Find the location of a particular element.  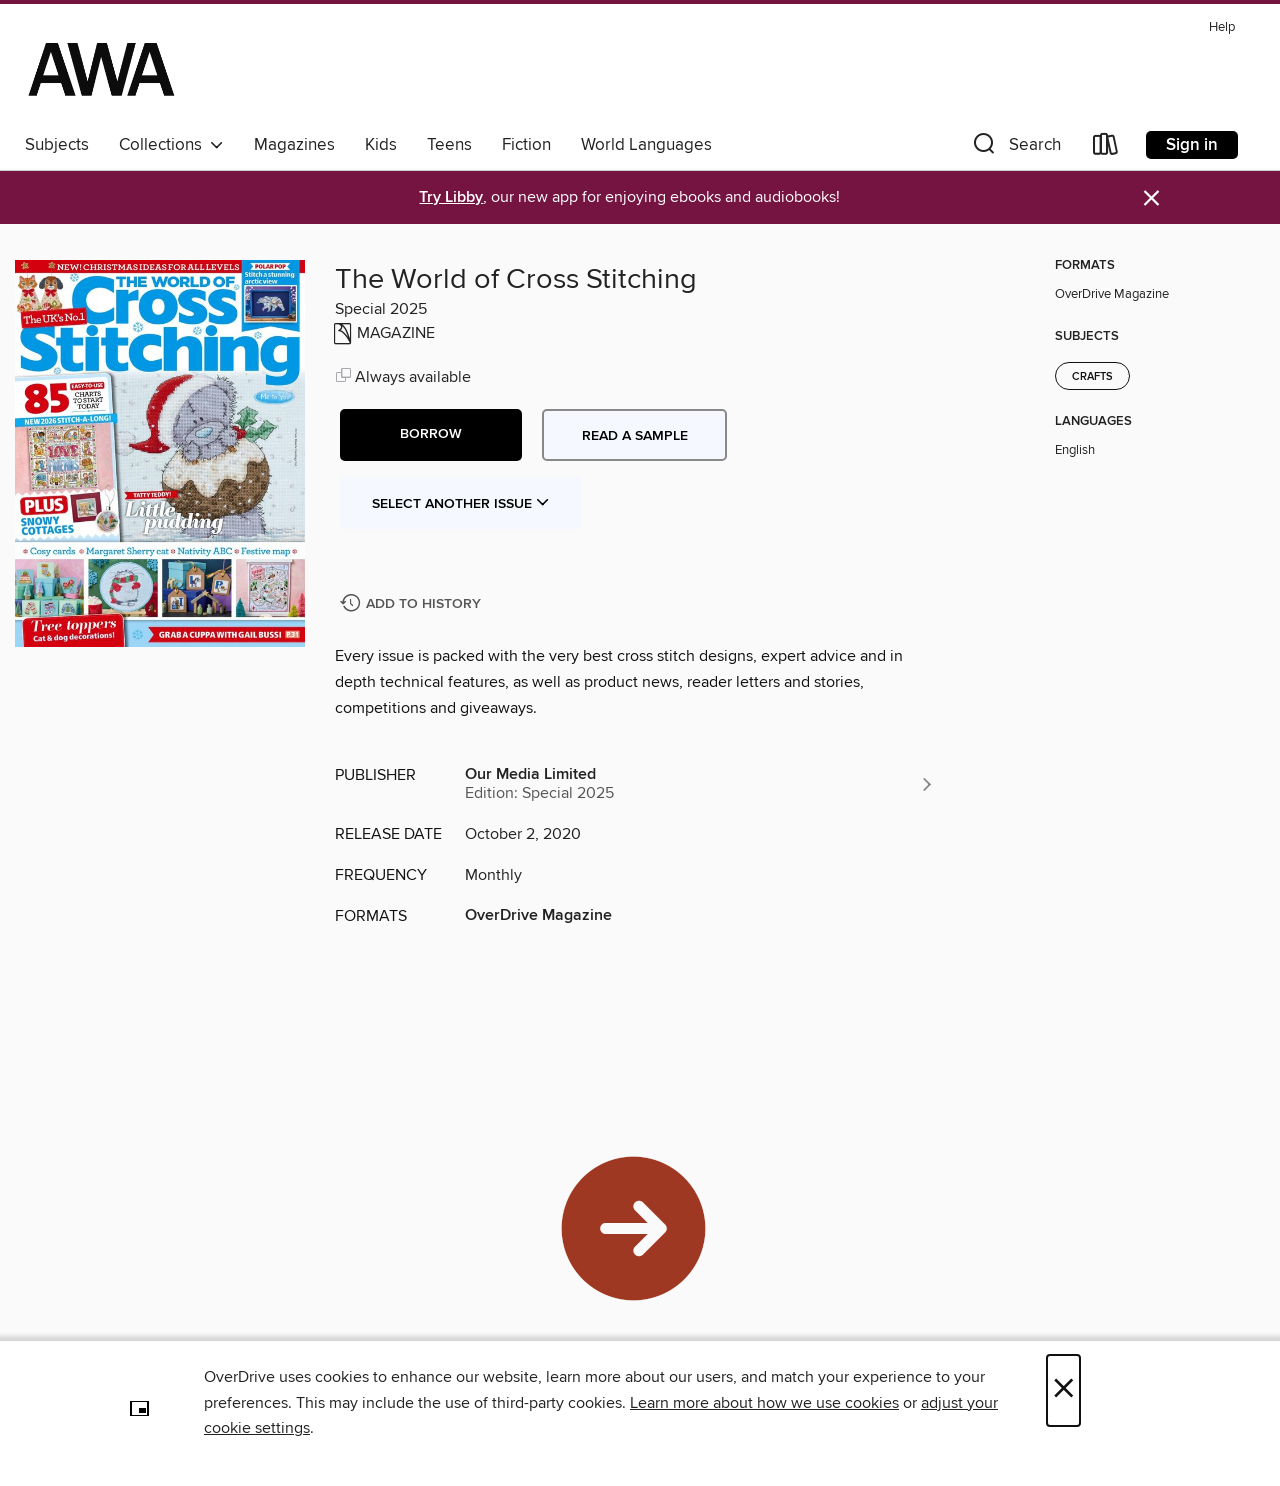

enable picture-in-picture mode is located at coordinates (139, 1408).